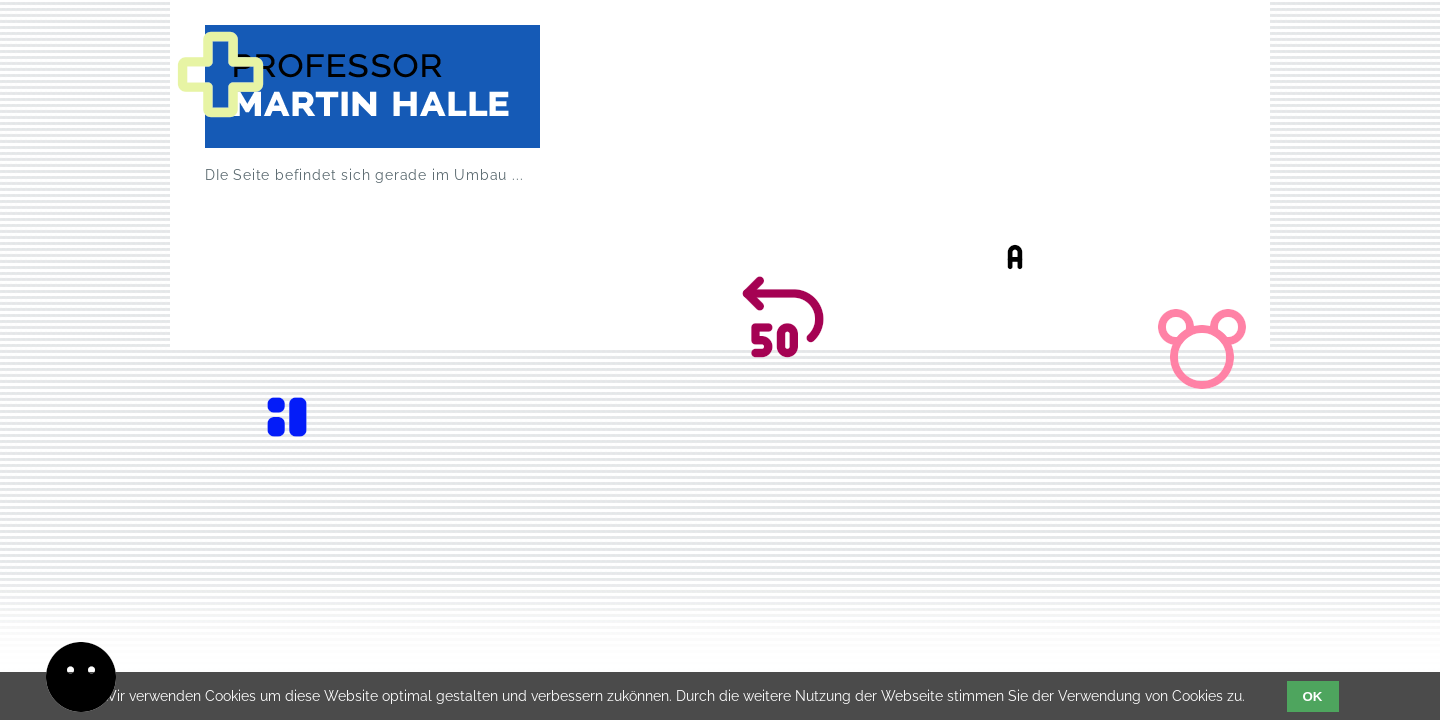 This screenshot has height=720, width=1440. What do you see at coordinates (220, 74) in the screenshot?
I see `access health or medical information` at bounding box center [220, 74].